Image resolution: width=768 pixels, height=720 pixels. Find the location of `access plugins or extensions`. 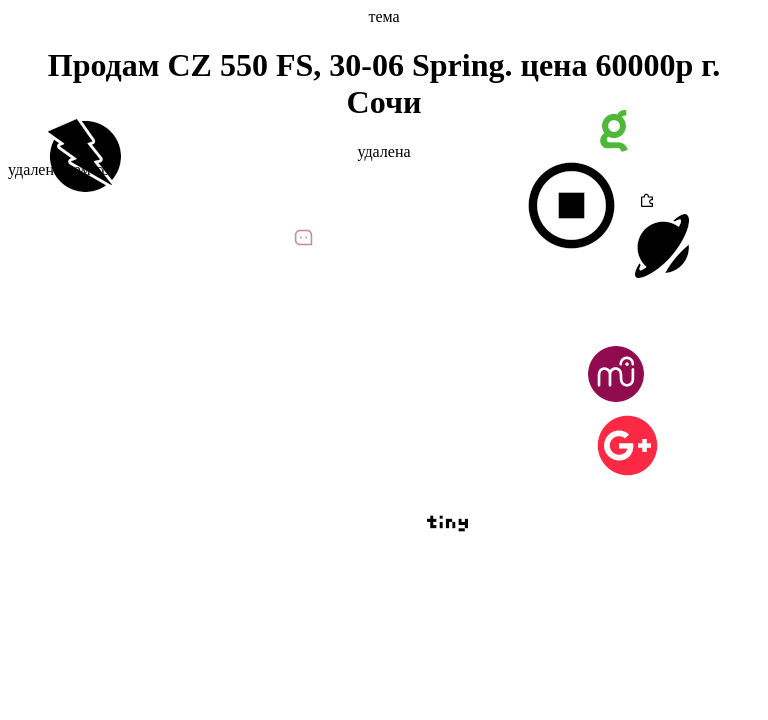

access plugins or extensions is located at coordinates (647, 201).